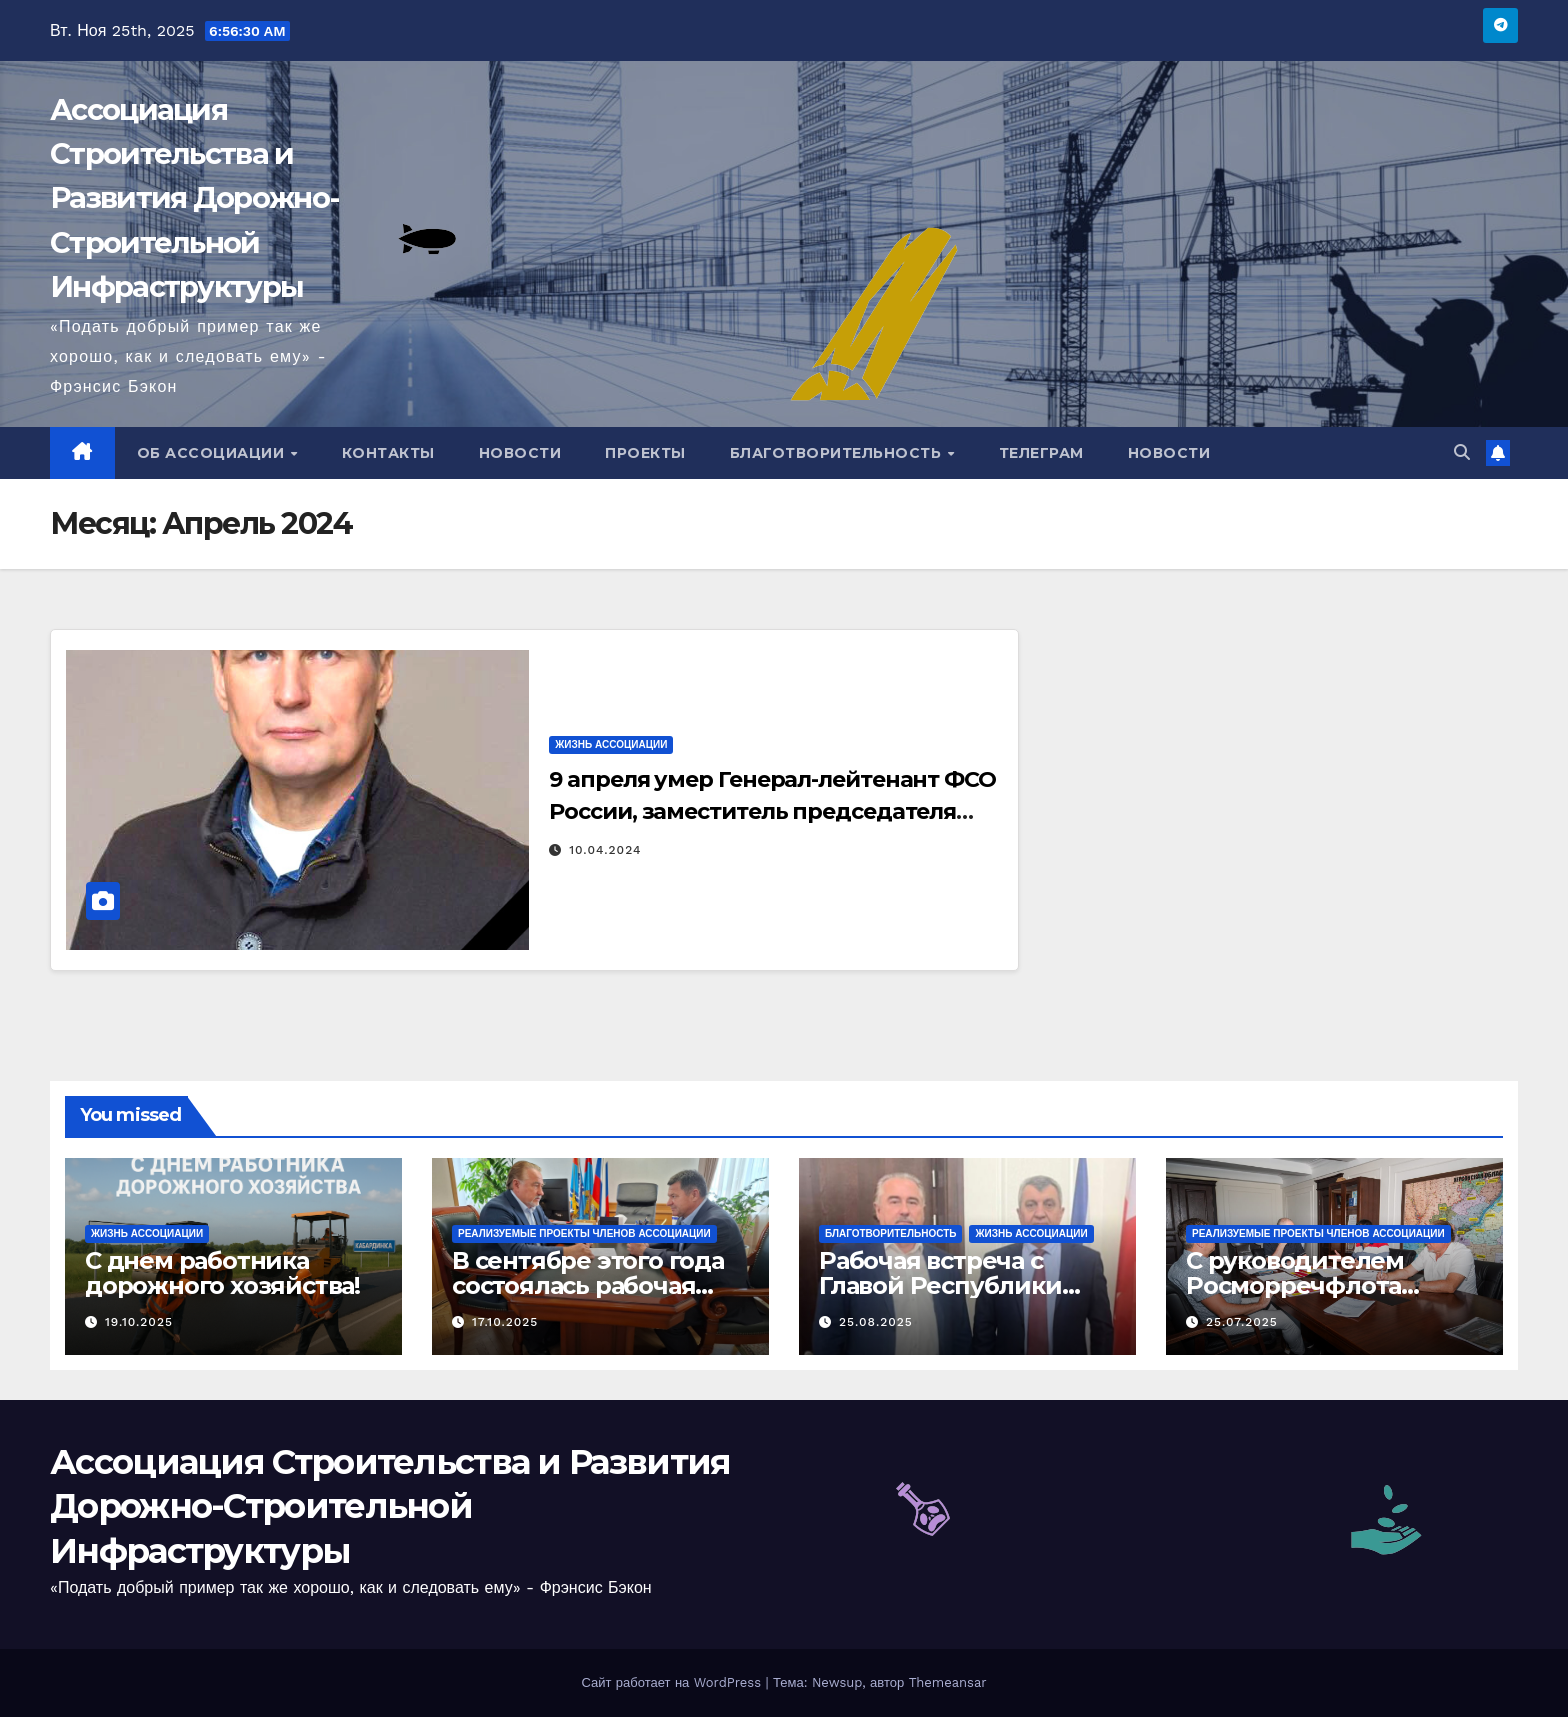 Image resolution: width=1568 pixels, height=1717 pixels. Describe the element at coordinates (1386, 1519) in the screenshot. I see `receive a payment or funds` at that location.